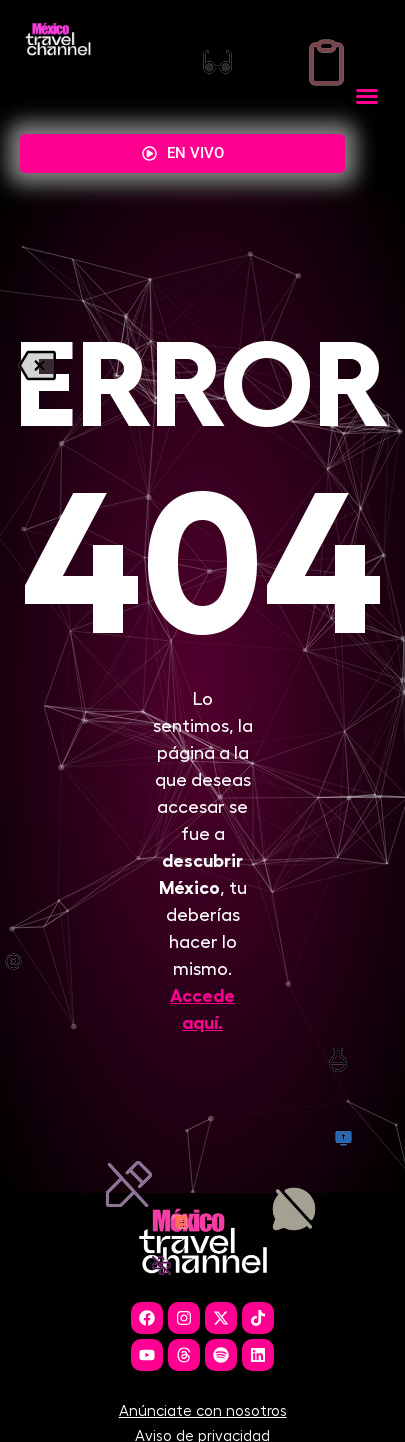 The width and height of the screenshot is (405, 1442). What do you see at coordinates (161, 1265) in the screenshot?
I see `api connection disabled` at bounding box center [161, 1265].